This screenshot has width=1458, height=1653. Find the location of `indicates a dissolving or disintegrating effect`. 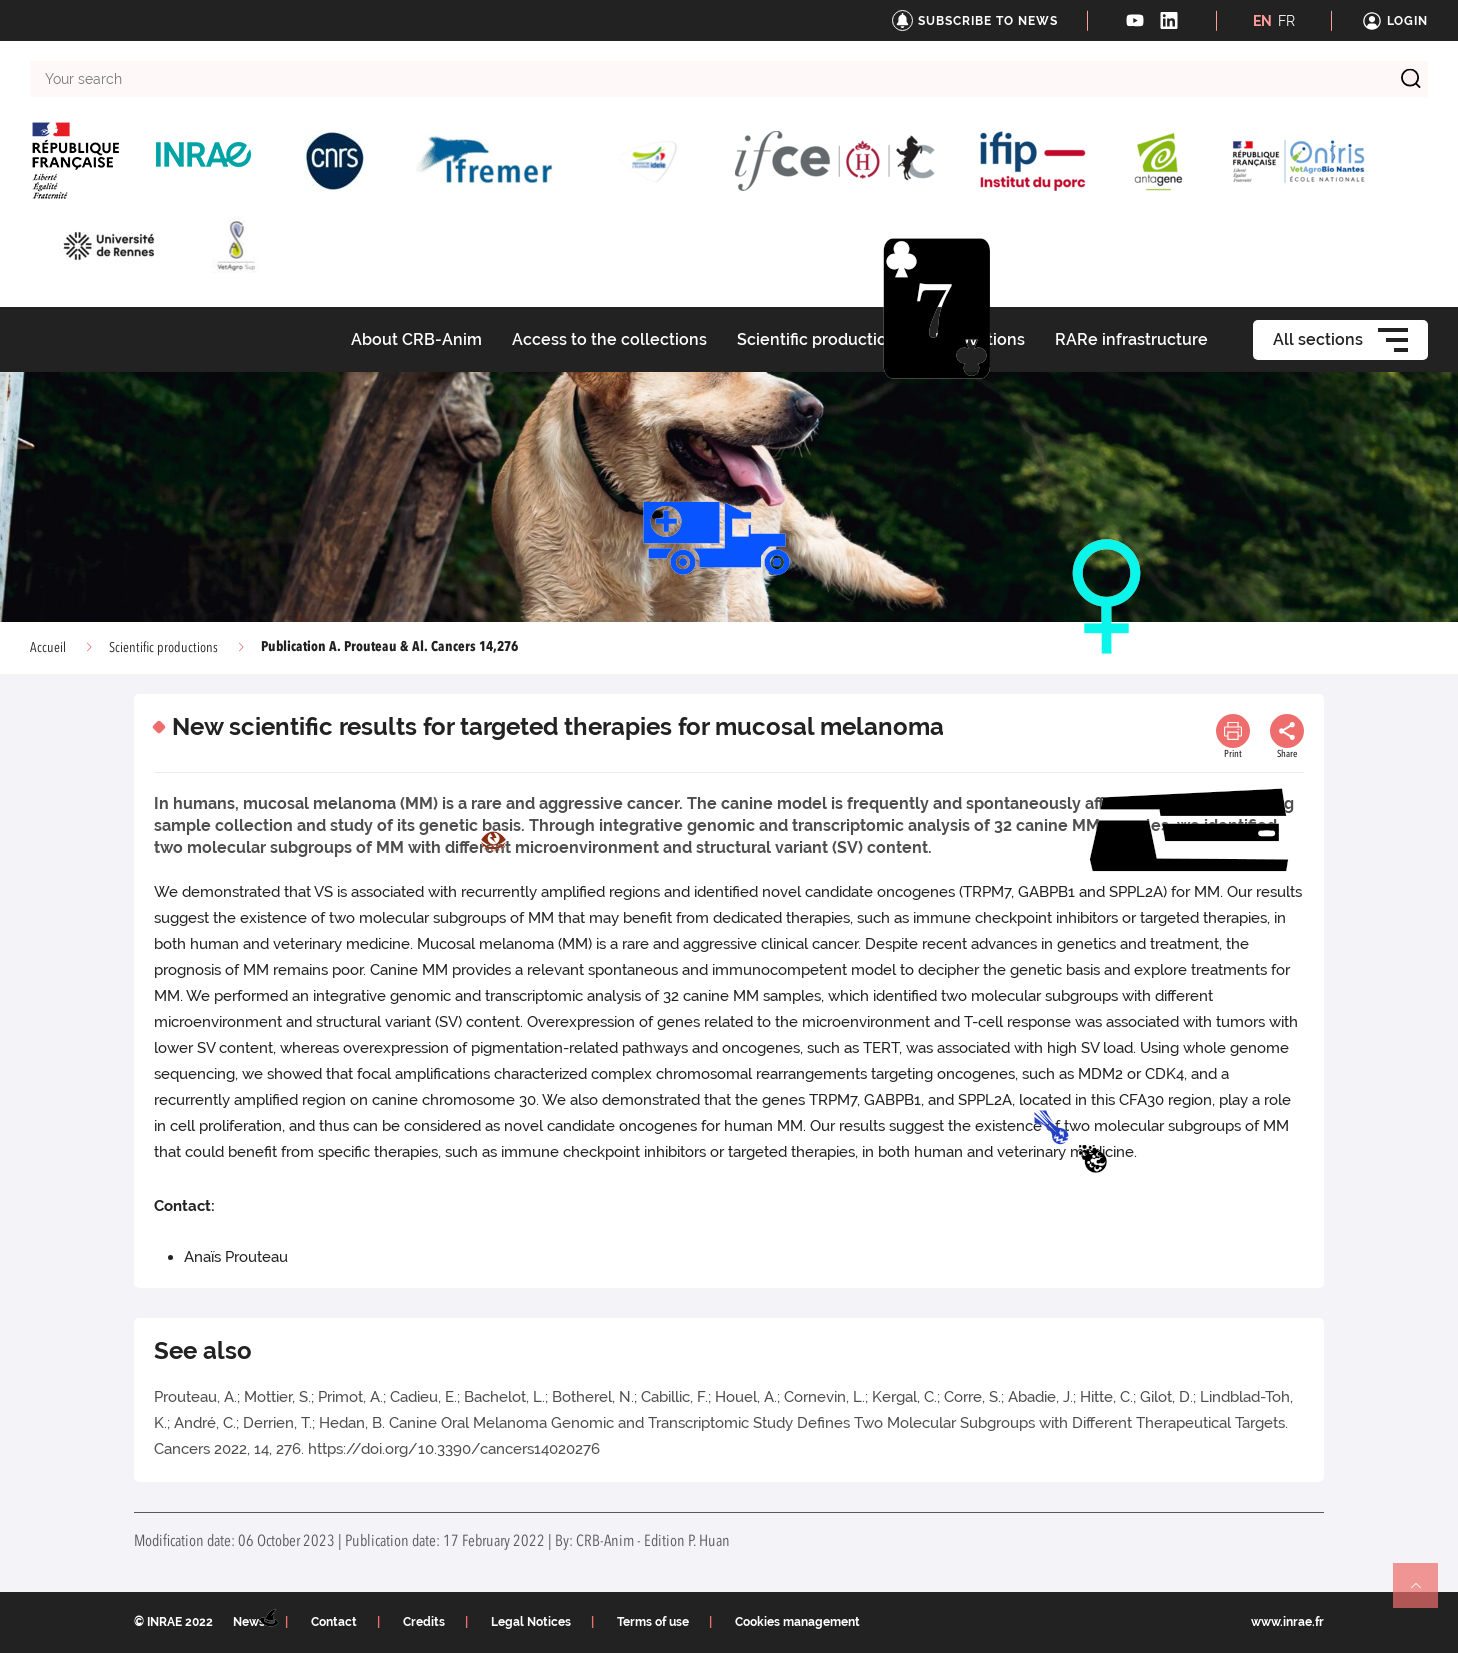

indicates a dissolving or disintegrating effect is located at coordinates (1093, 1159).